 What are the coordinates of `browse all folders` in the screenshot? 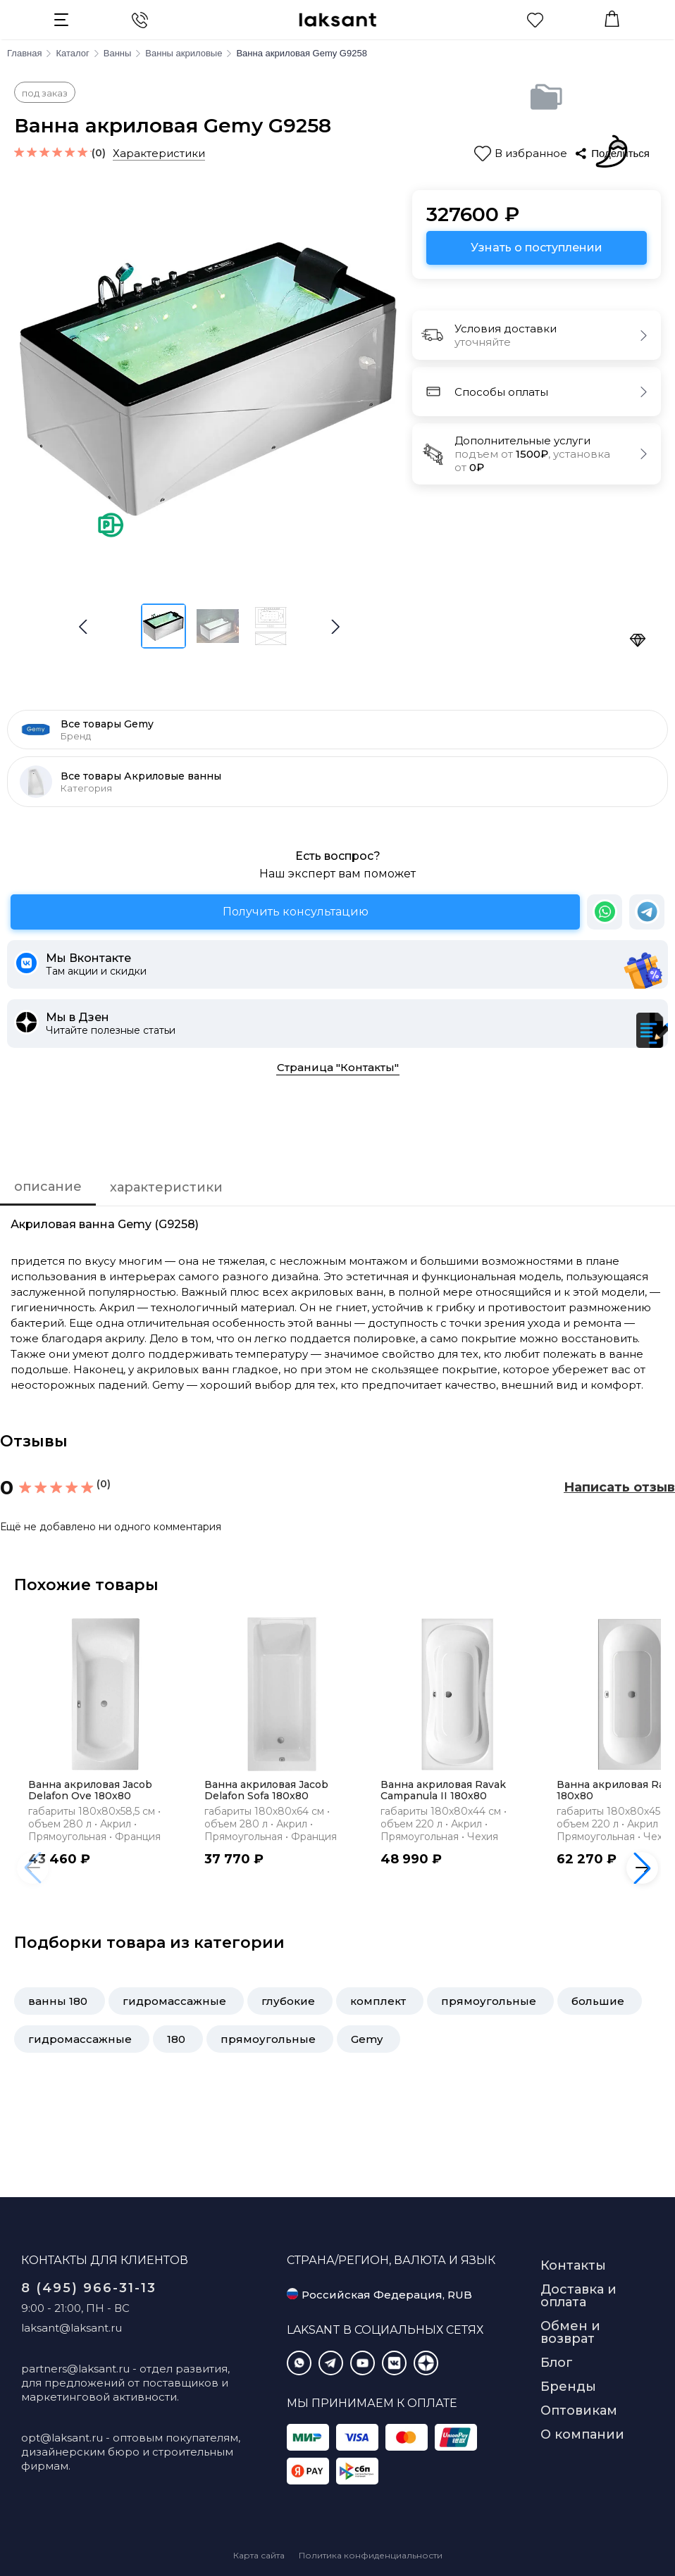 It's located at (545, 96).